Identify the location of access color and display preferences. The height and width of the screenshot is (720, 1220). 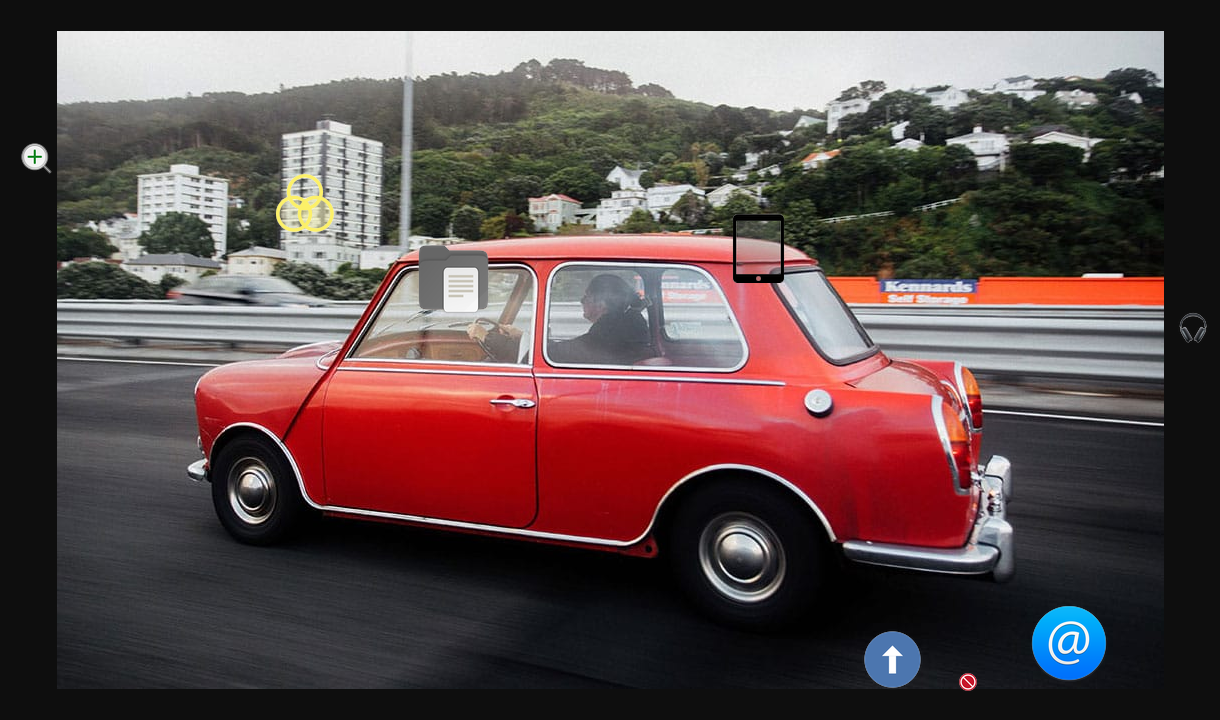
(305, 203).